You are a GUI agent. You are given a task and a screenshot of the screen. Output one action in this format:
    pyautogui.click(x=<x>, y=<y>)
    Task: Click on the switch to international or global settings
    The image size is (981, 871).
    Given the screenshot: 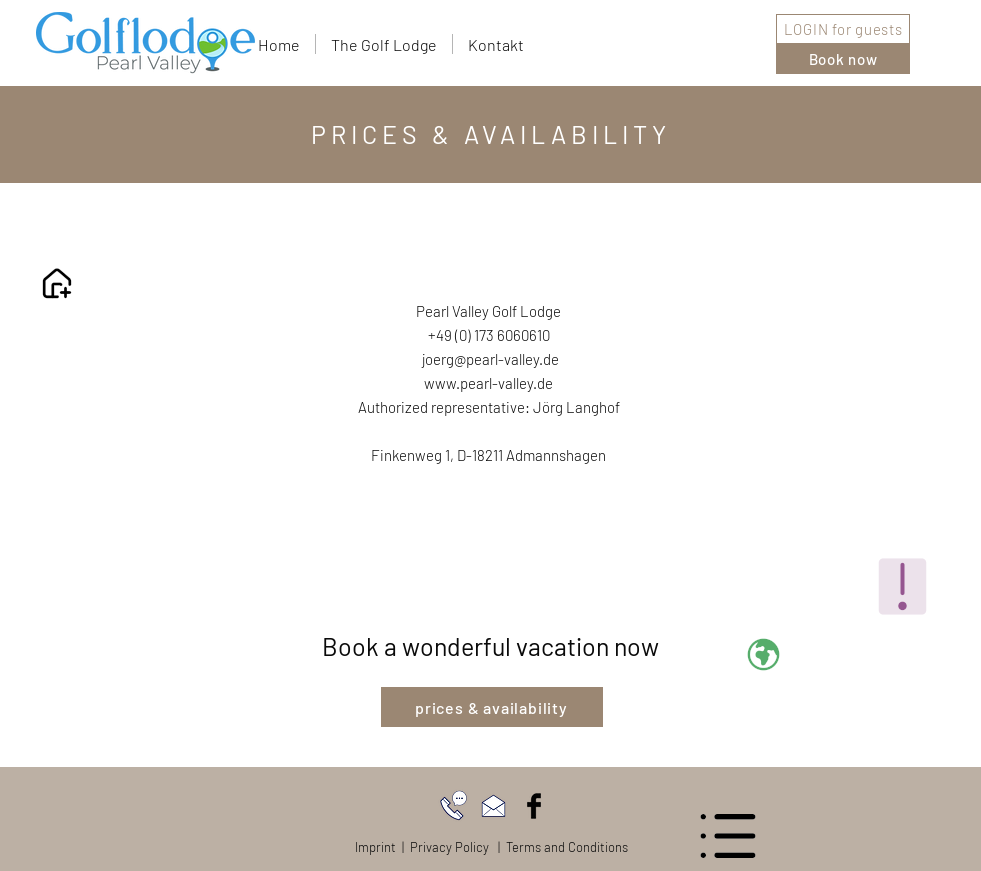 What is the action you would take?
    pyautogui.click(x=763, y=654)
    